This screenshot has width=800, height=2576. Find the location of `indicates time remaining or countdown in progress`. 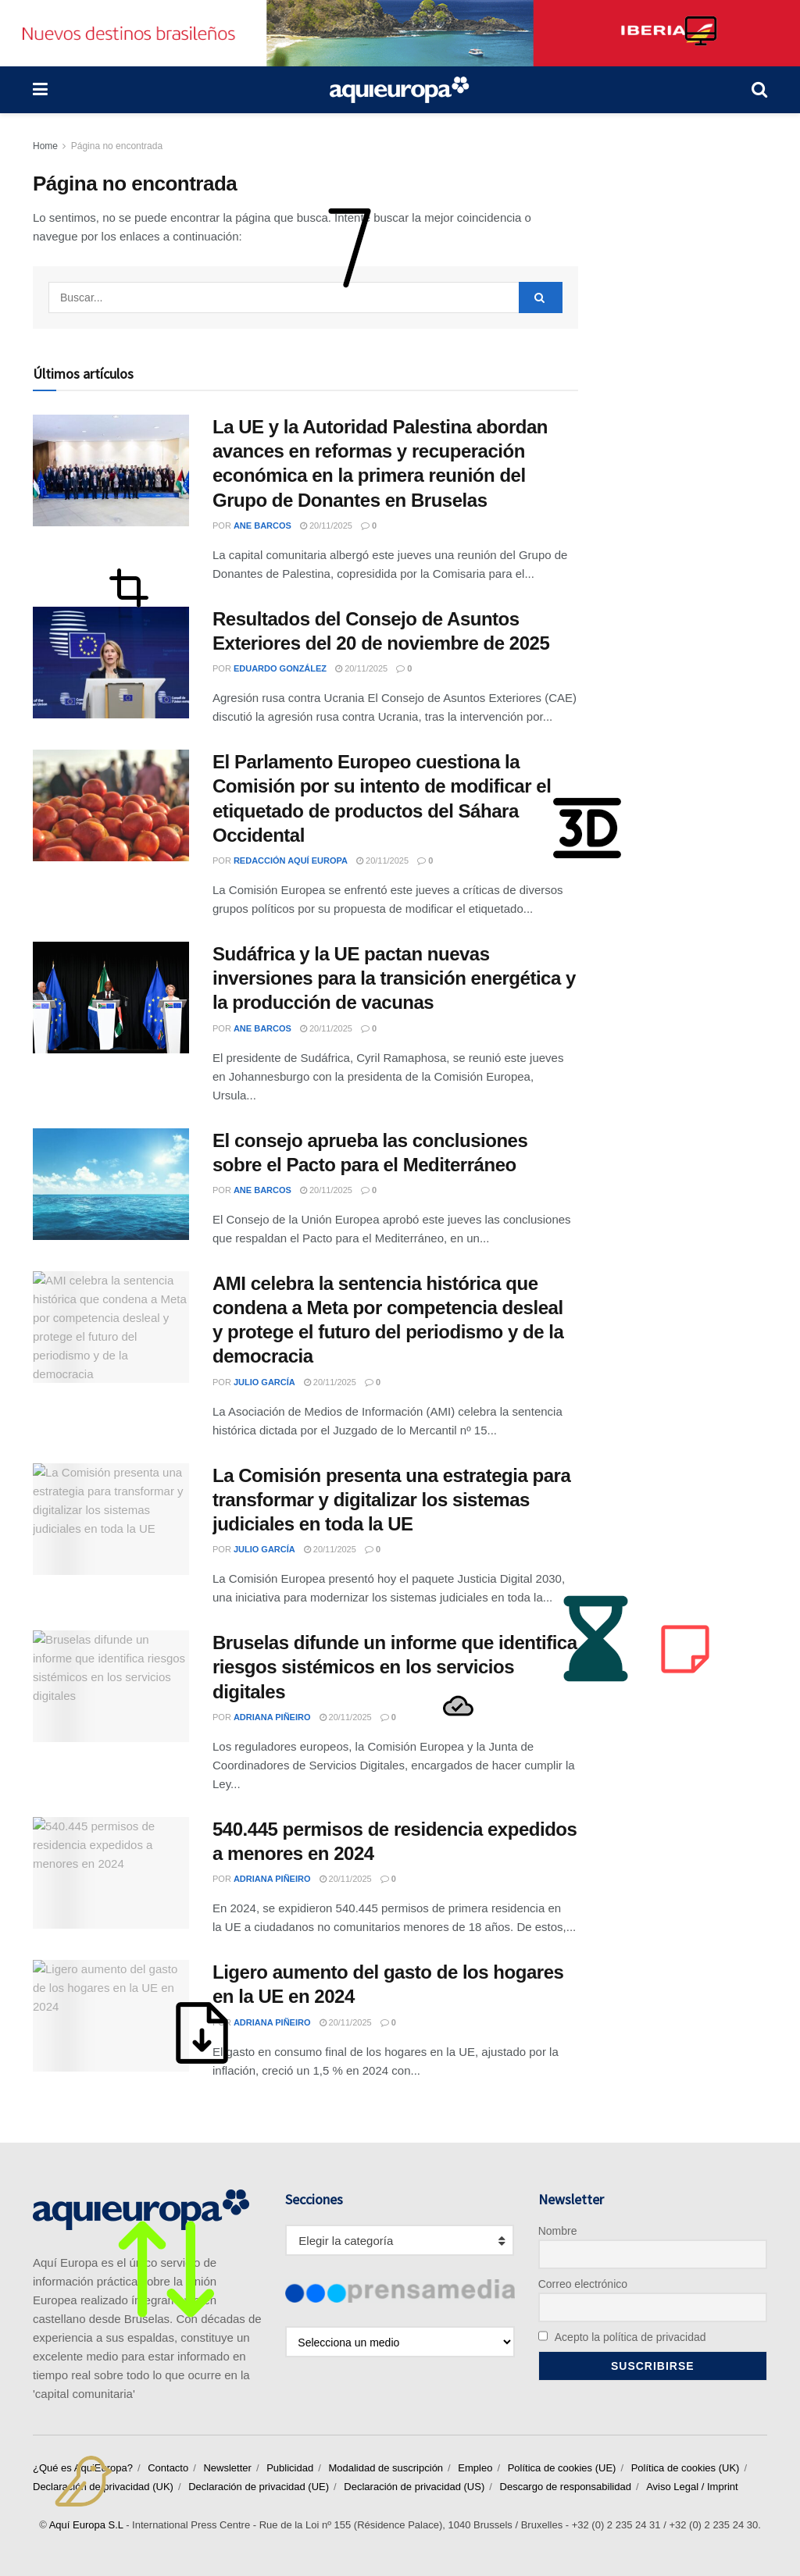

indicates time remaining or countdown in progress is located at coordinates (595, 1638).